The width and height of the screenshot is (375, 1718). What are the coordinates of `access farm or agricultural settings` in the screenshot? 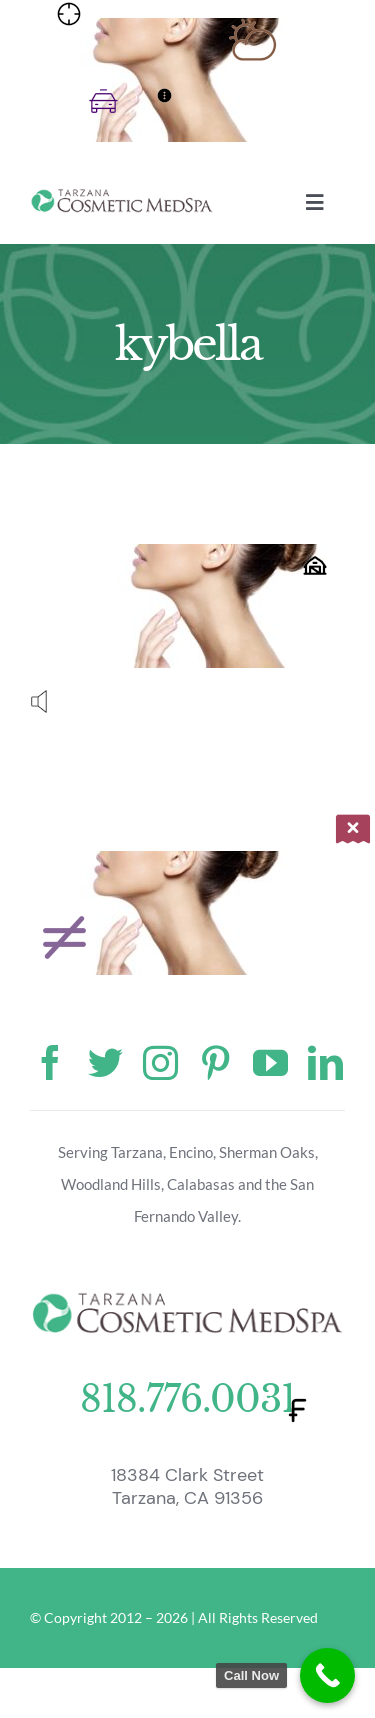 It's located at (315, 567).